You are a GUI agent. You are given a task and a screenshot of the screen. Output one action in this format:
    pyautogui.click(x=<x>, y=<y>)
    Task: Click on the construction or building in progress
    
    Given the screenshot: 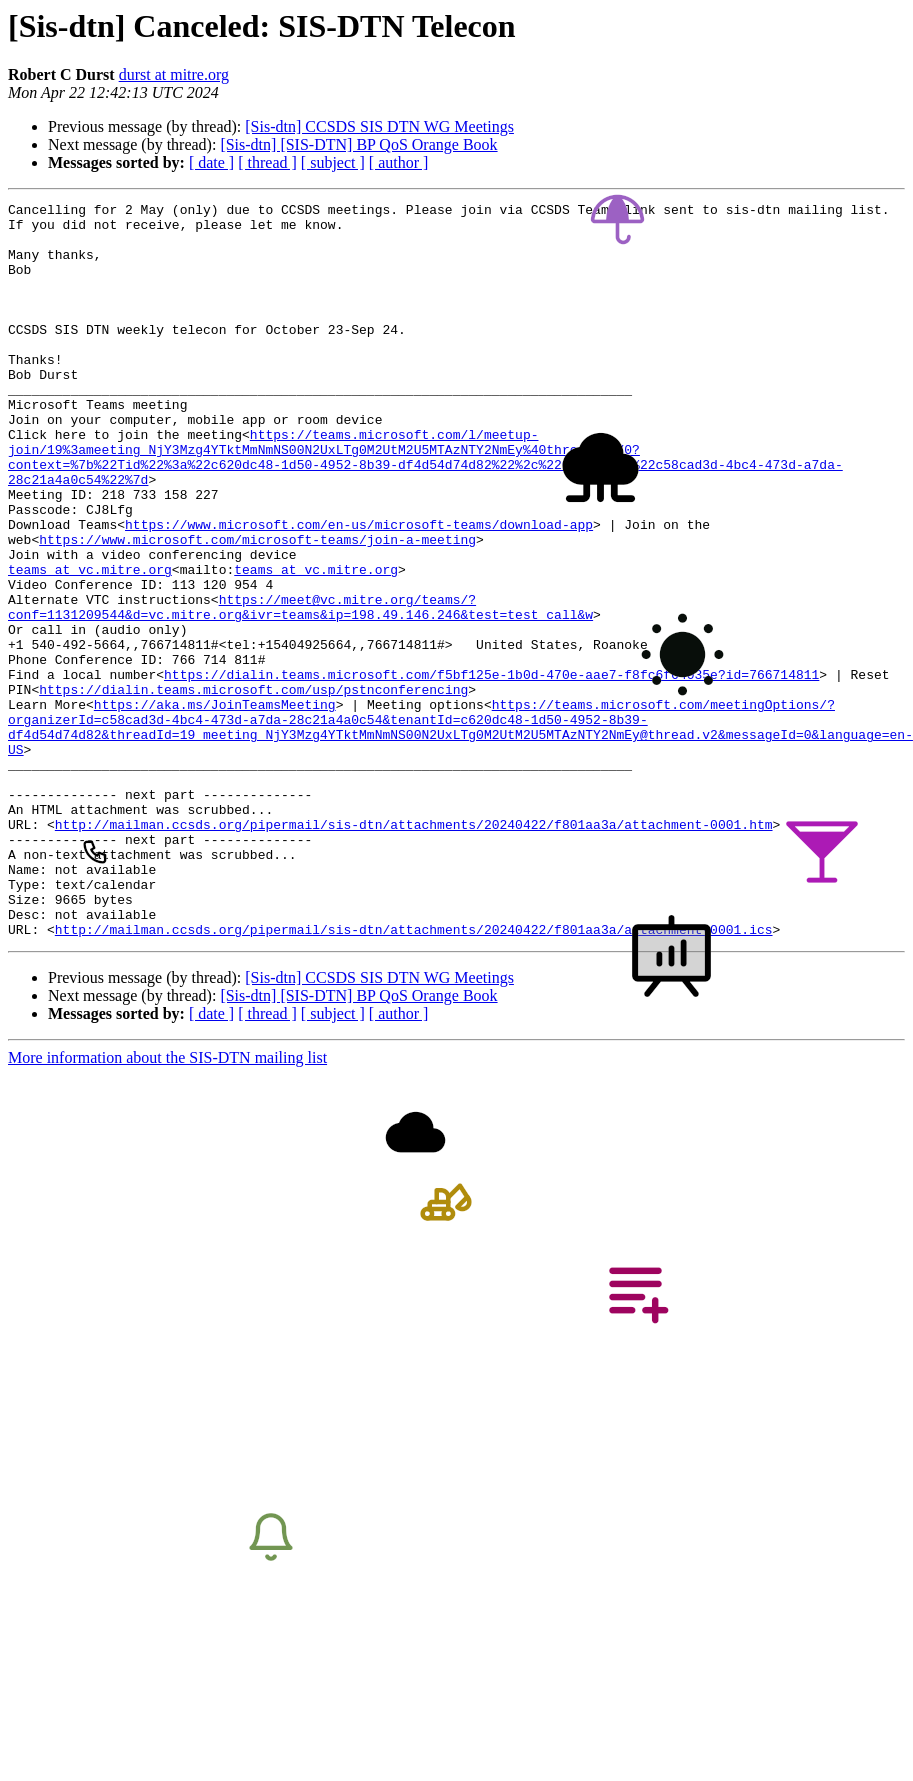 What is the action you would take?
    pyautogui.click(x=446, y=1202)
    